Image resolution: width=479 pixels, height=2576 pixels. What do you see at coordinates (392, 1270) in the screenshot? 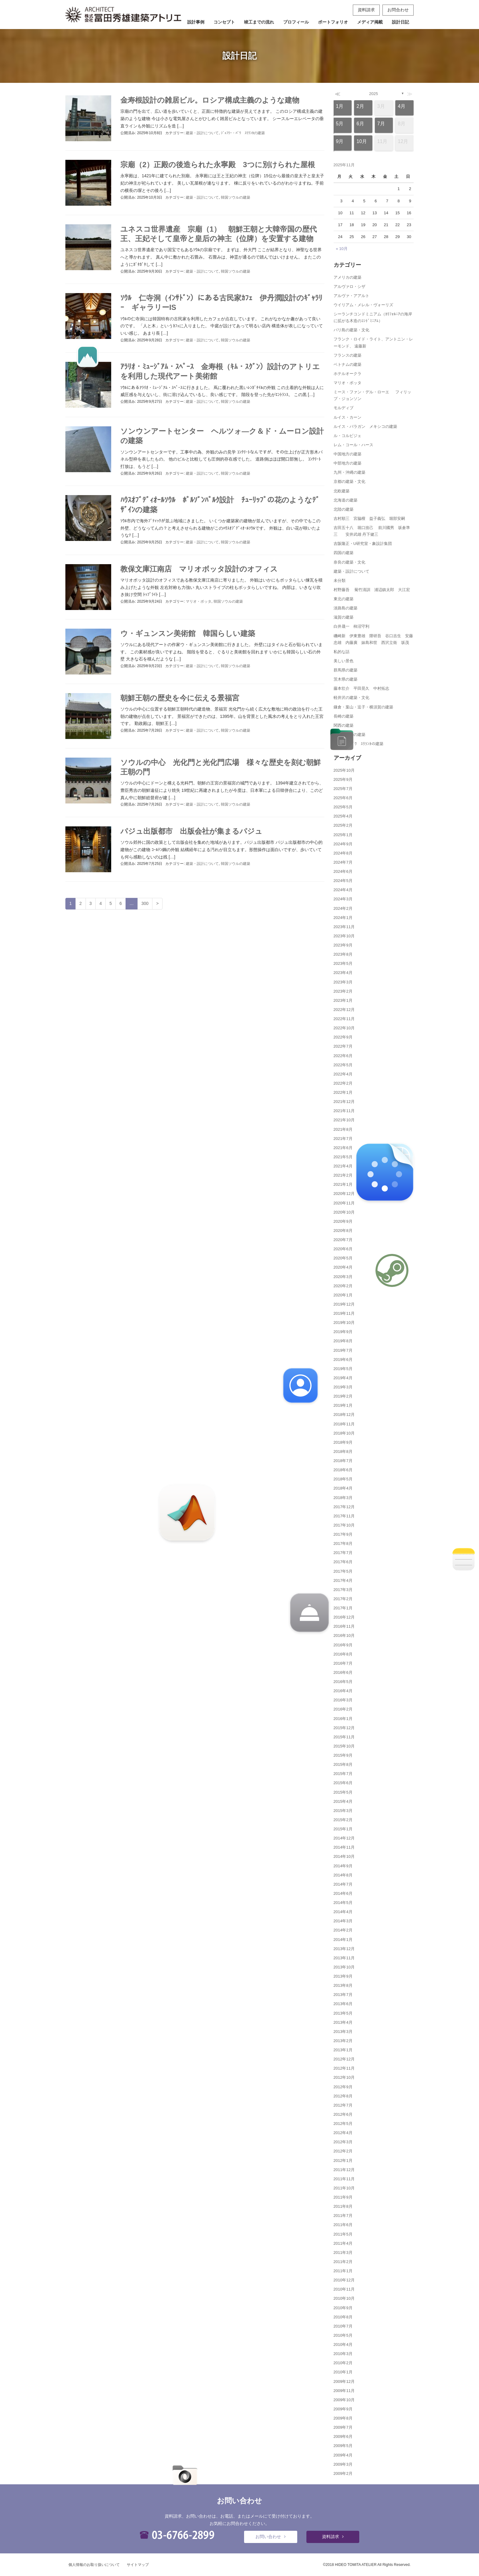
I see `open steam gaming platform` at bounding box center [392, 1270].